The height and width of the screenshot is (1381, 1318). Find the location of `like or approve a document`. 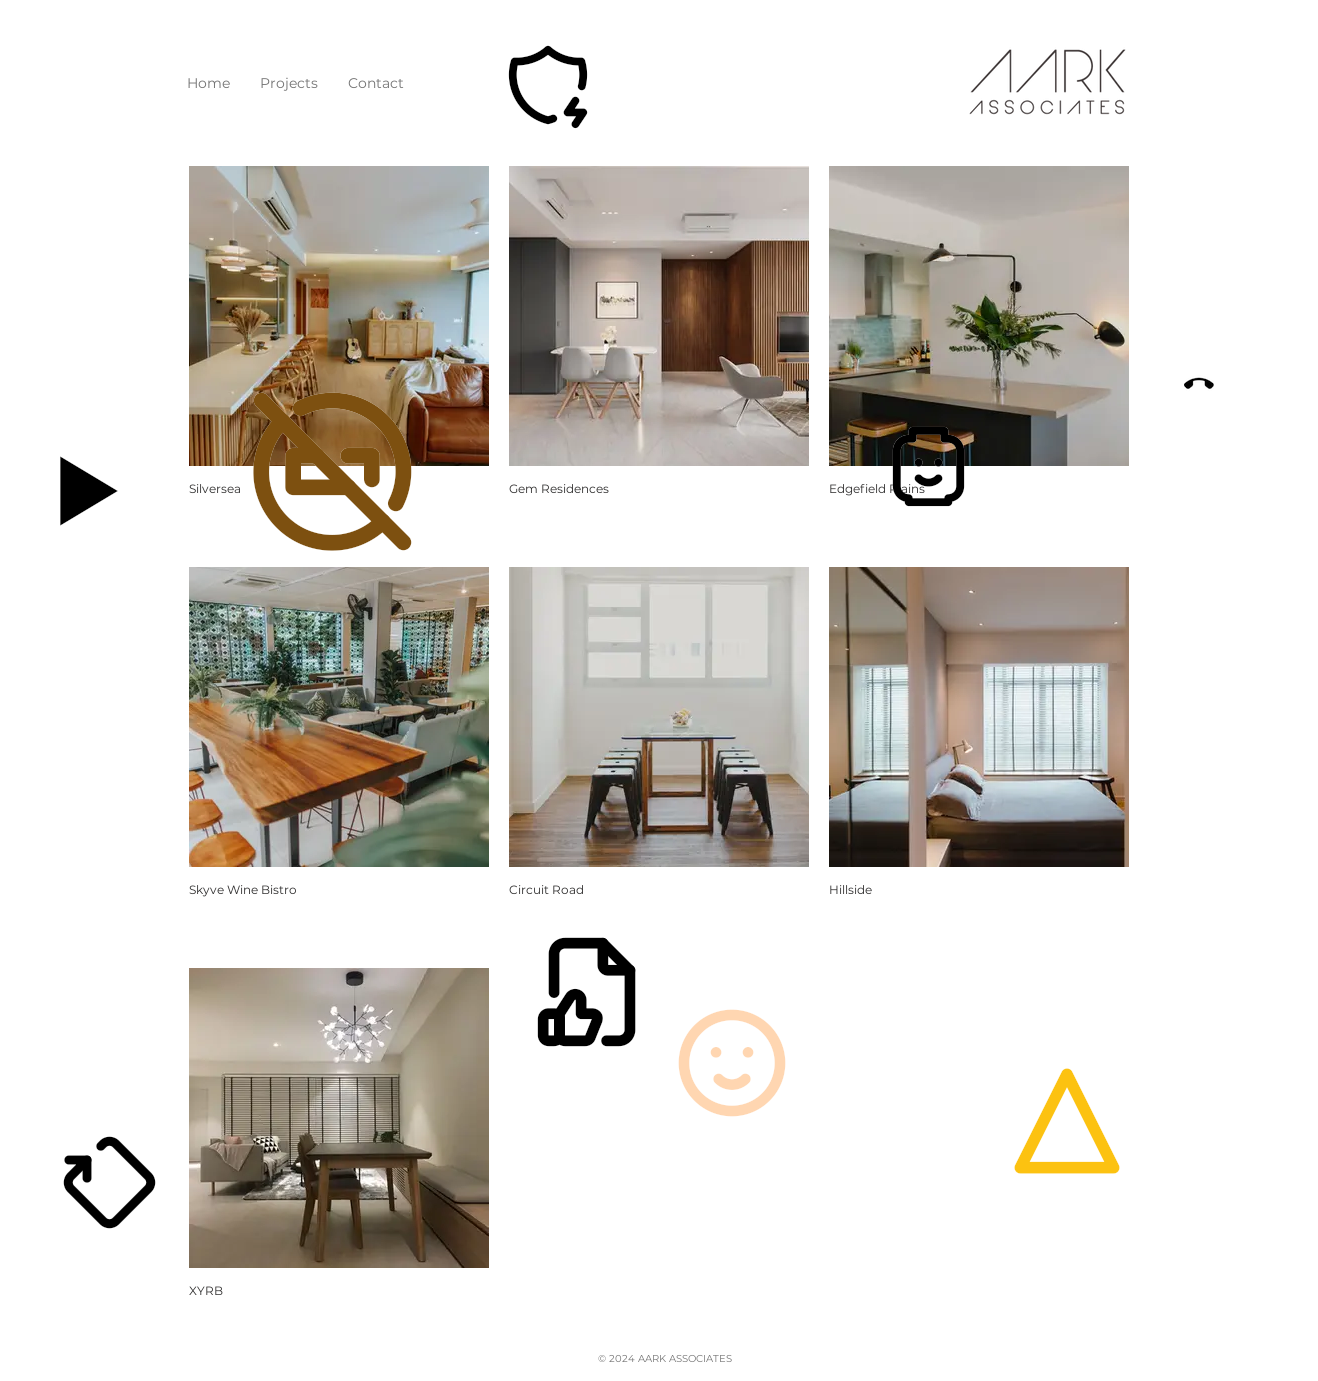

like or approve a document is located at coordinates (592, 992).